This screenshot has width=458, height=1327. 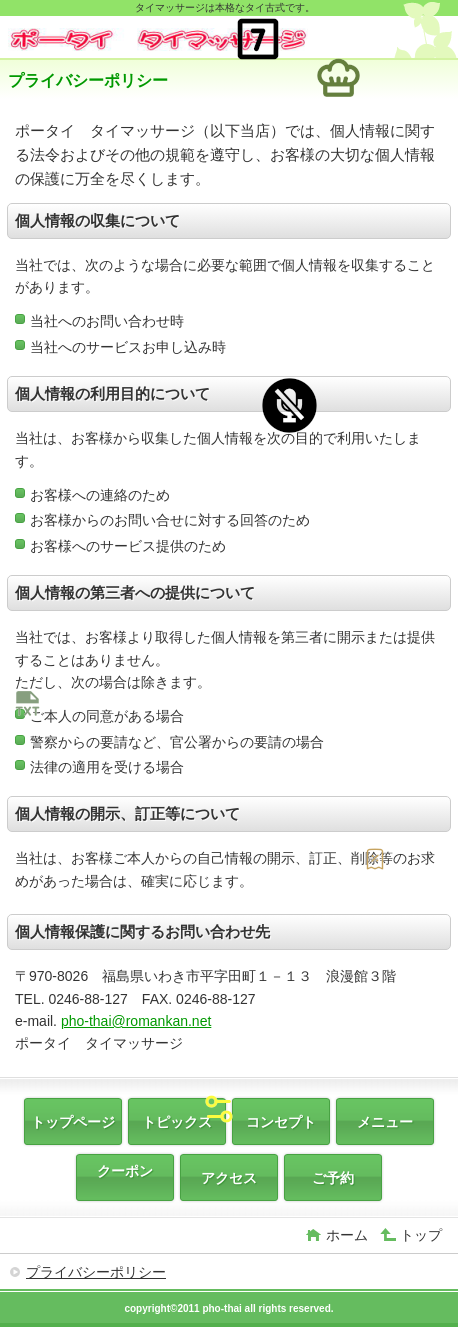 What do you see at coordinates (27, 704) in the screenshot?
I see `open a plain text file` at bounding box center [27, 704].